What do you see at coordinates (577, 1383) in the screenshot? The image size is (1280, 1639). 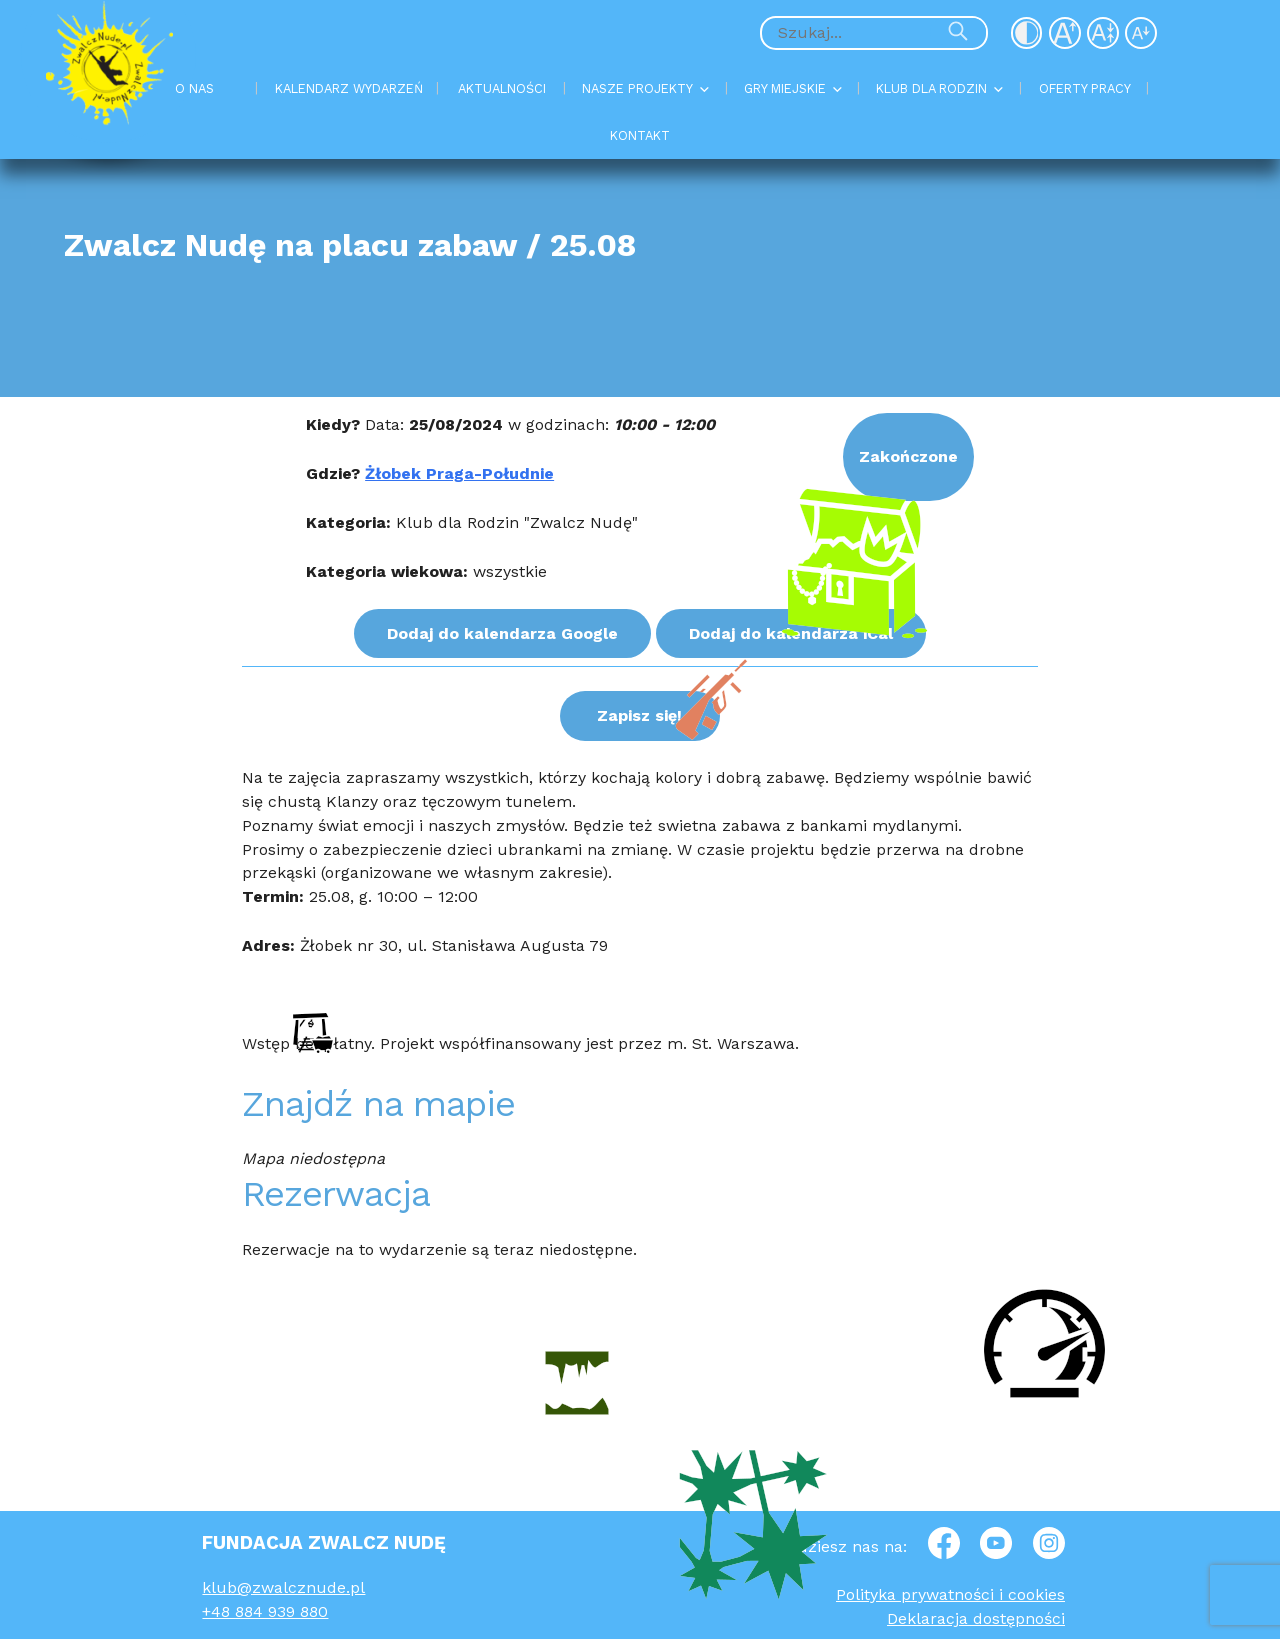 I see `enter a cave or underground area in-game` at bounding box center [577, 1383].